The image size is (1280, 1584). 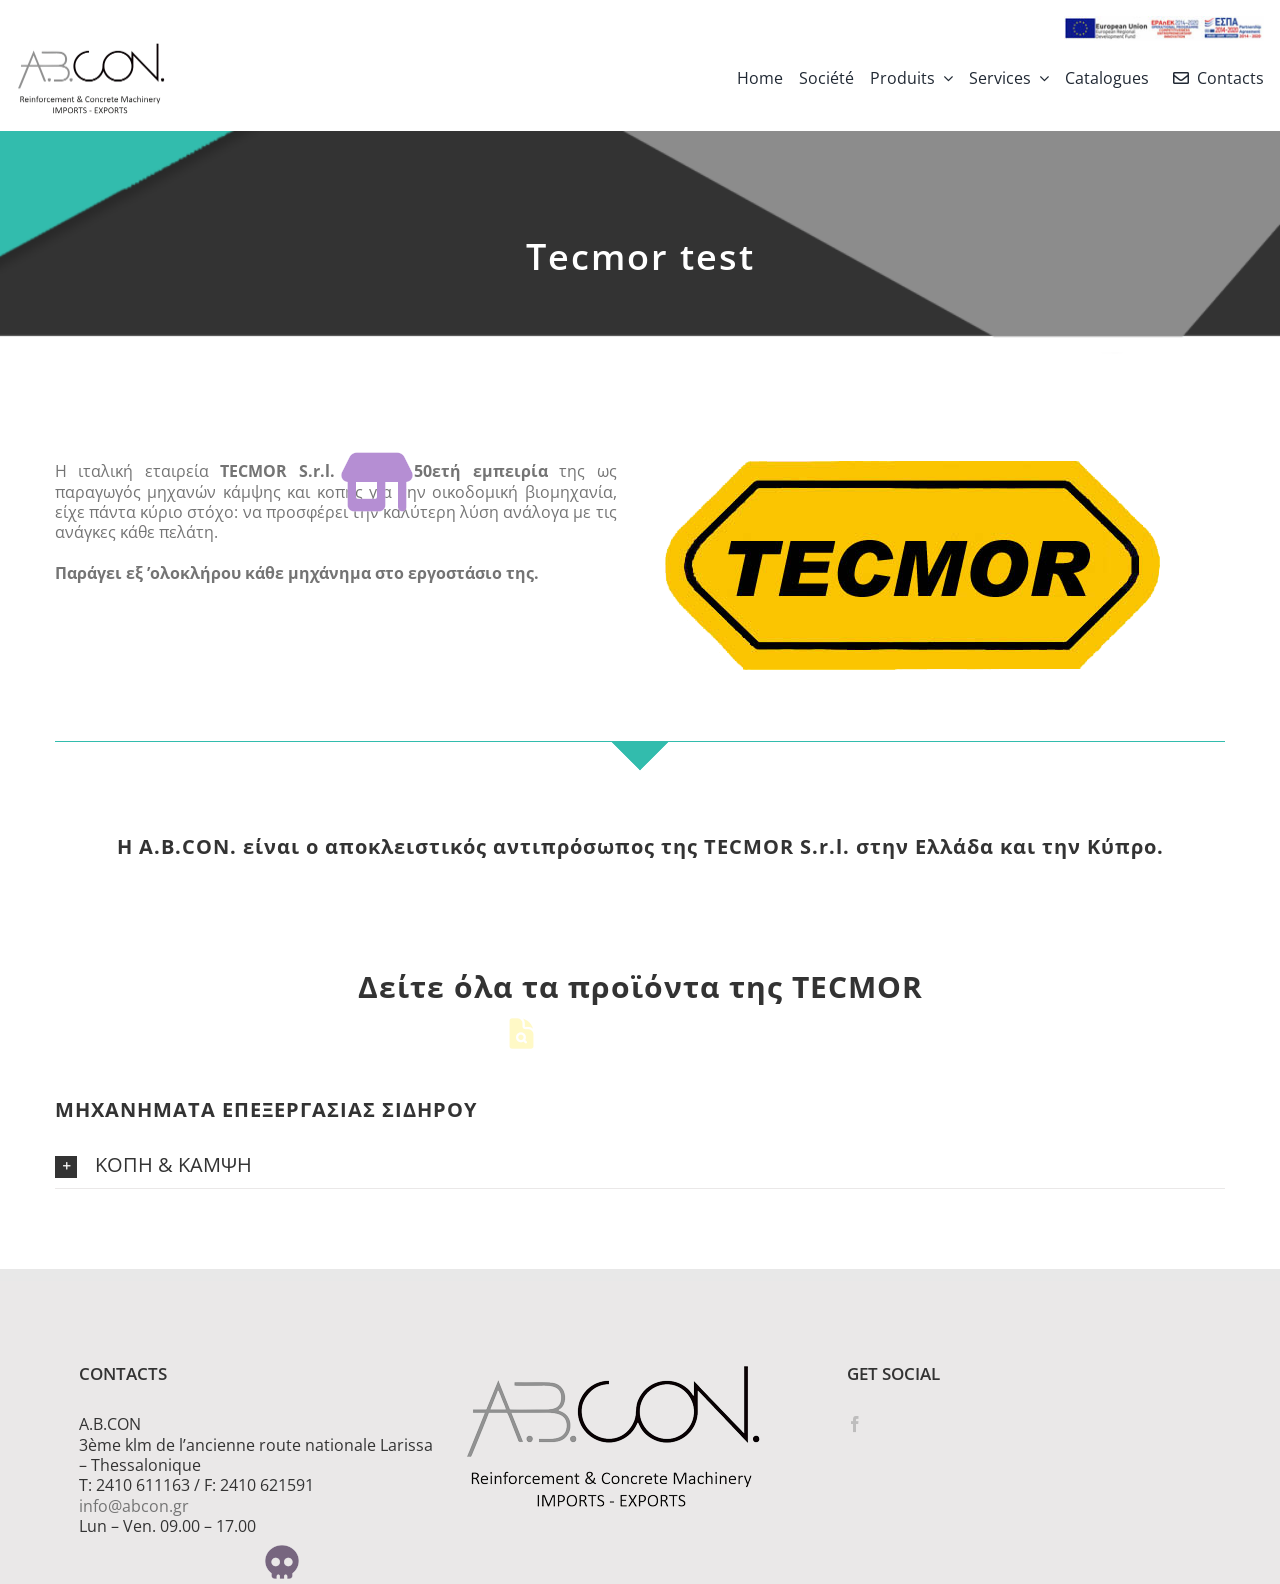 I want to click on indicates danger or fatal error, so click(x=282, y=1562).